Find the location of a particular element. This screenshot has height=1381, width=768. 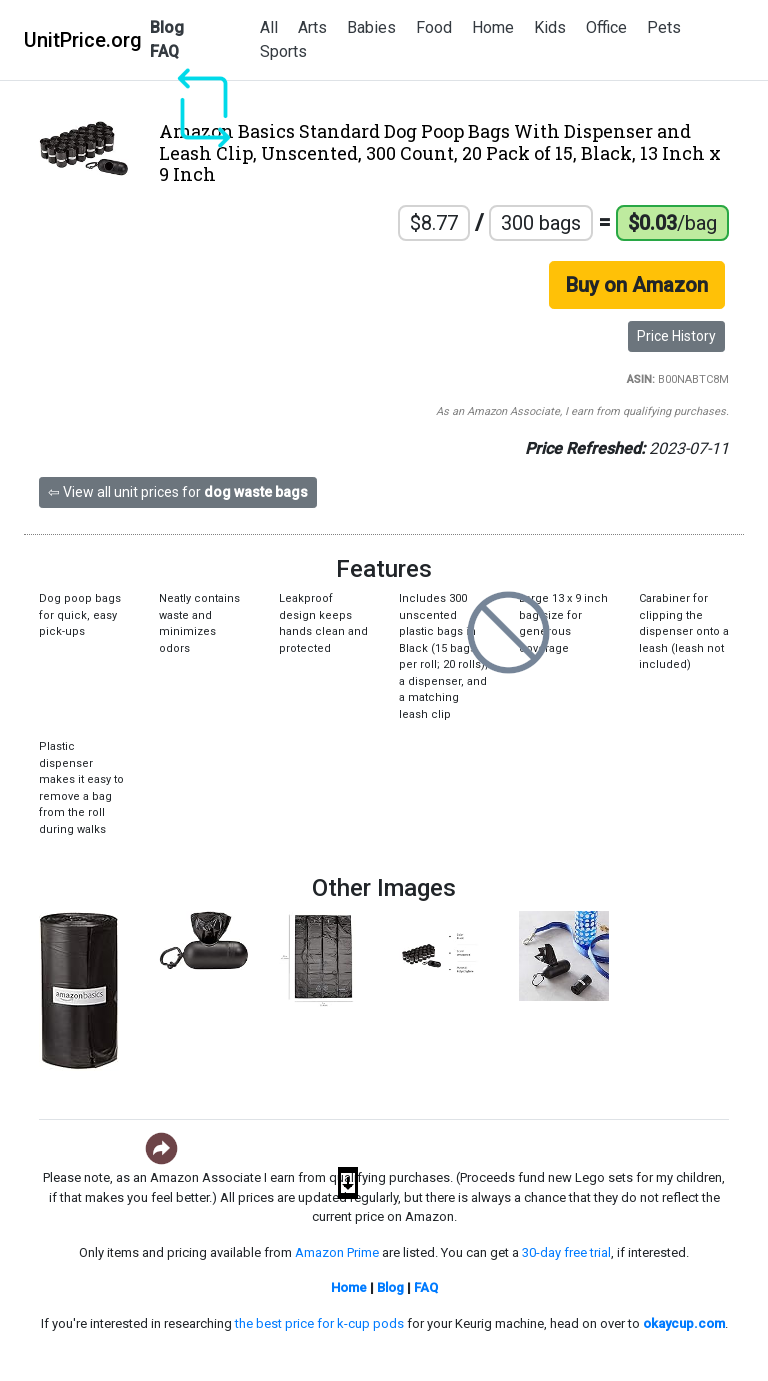

indicates a blocked or prohibited action is located at coordinates (508, 632).